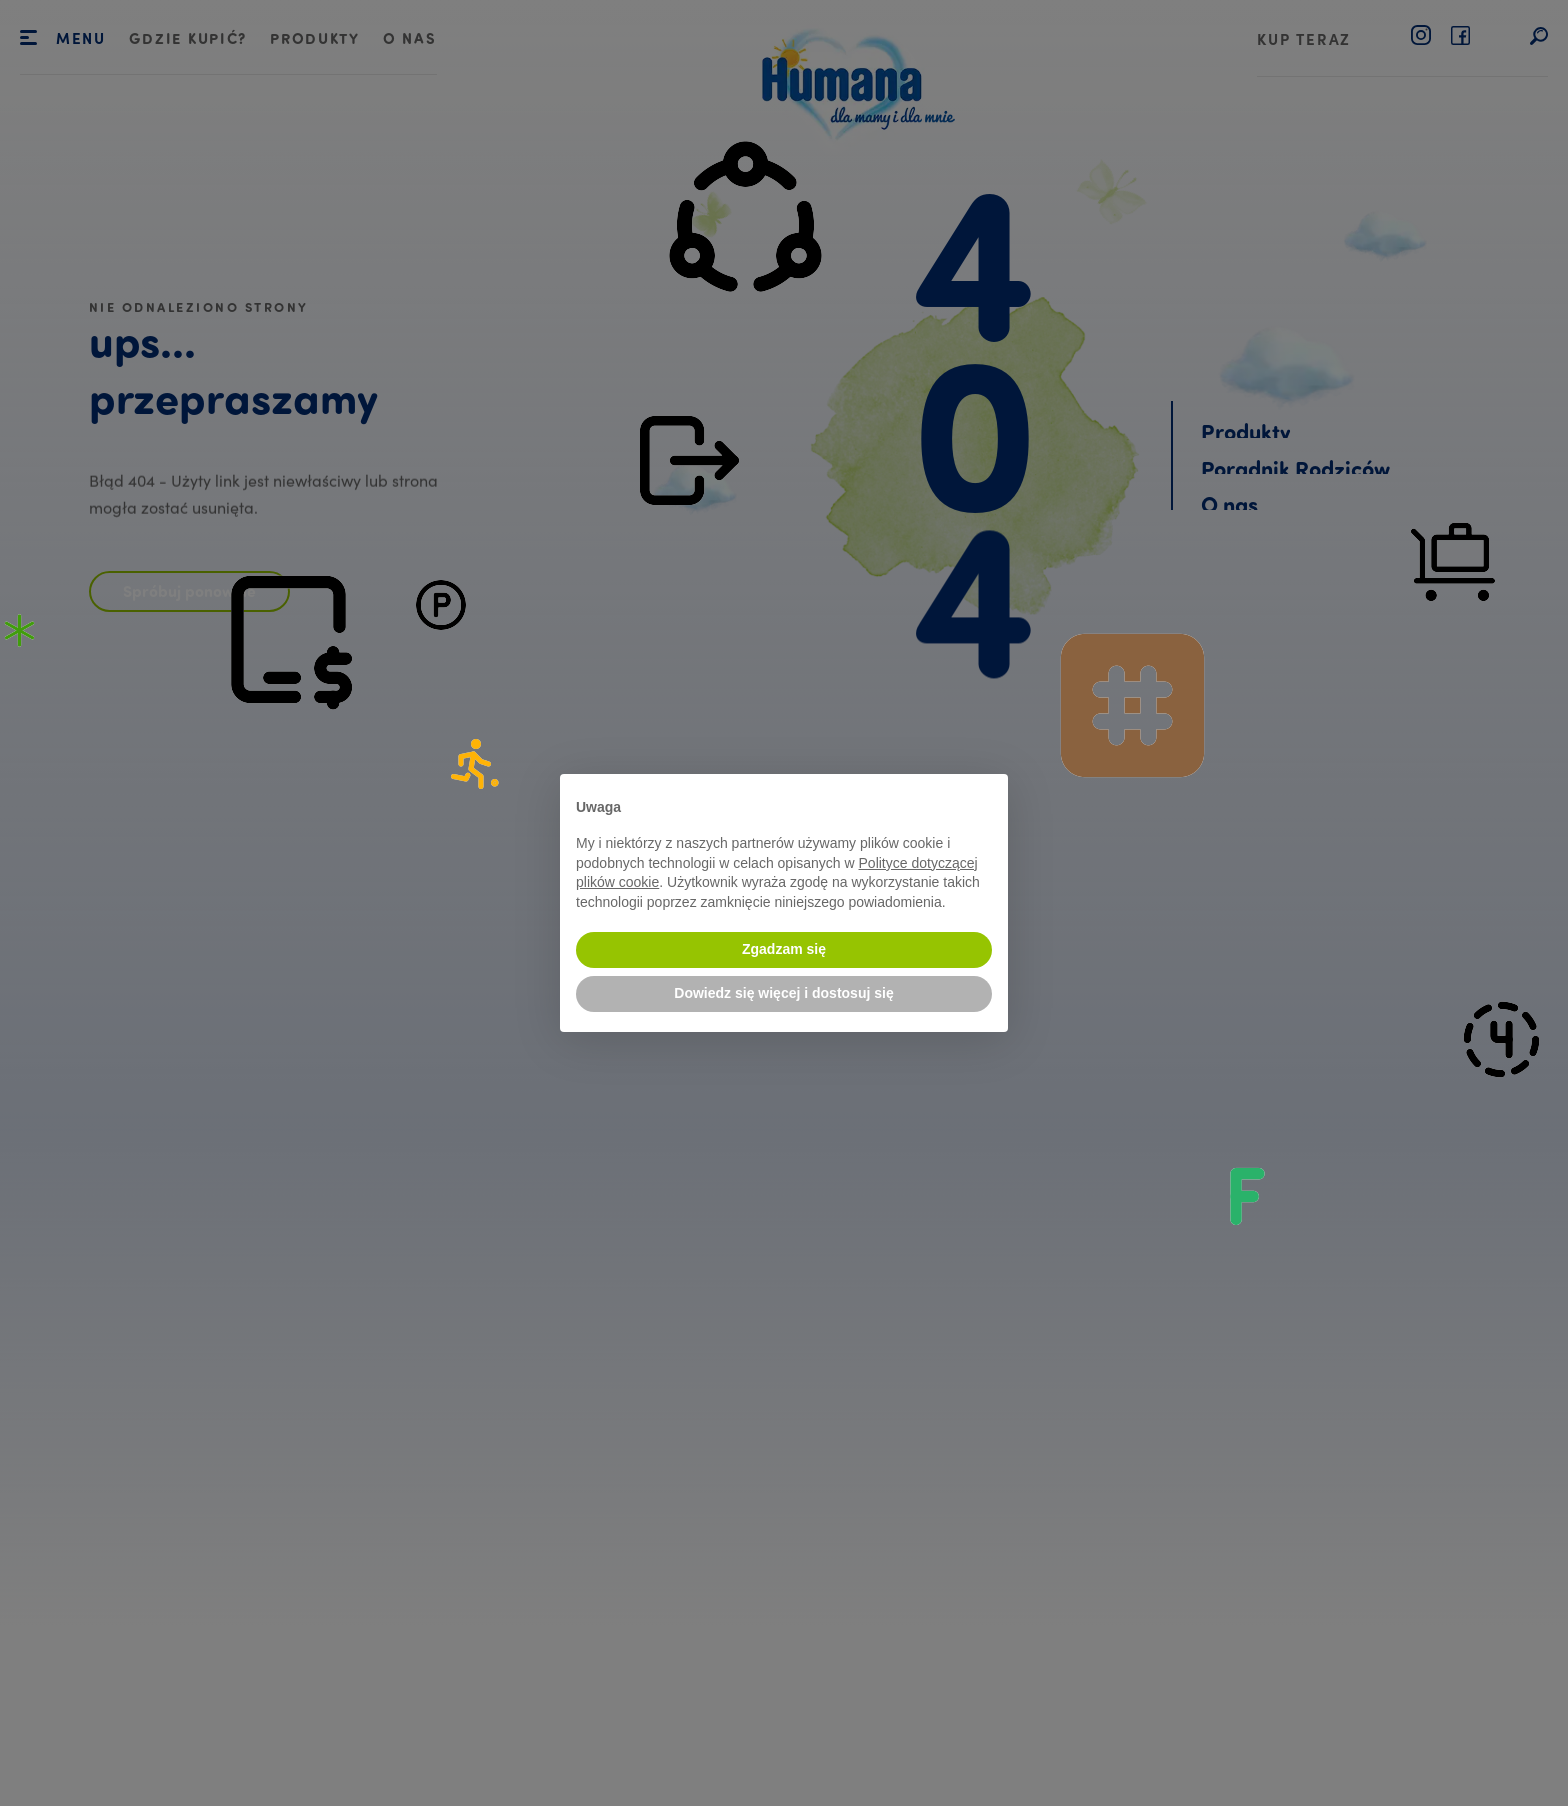  I want to click on indicates a required field in a form, so click(19, 630).